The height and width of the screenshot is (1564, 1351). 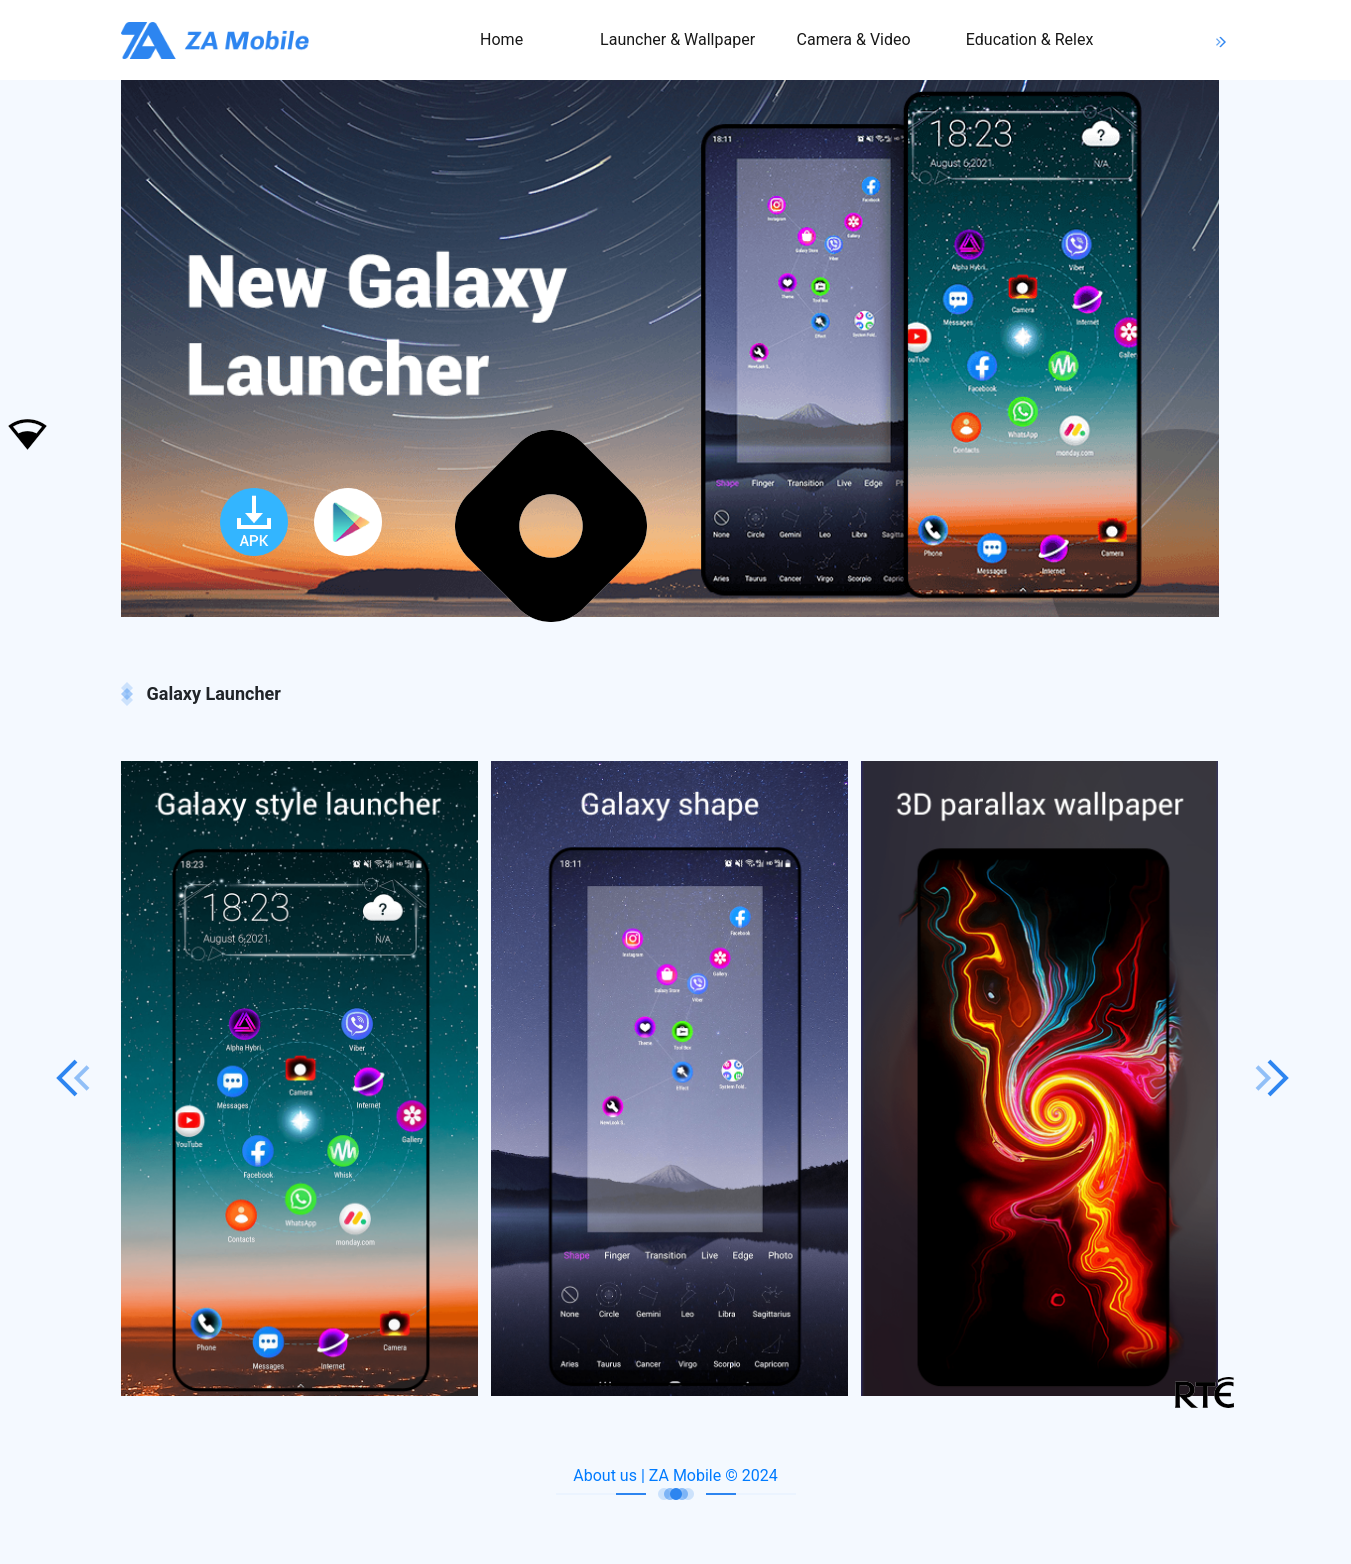 What do you see at coordinates (1204, 1392) in the screenshot?
I see `RTÉ (Raidió Teilifís Éireann) Irish public broadcaster logo` at bounding box center [1204, 1392].